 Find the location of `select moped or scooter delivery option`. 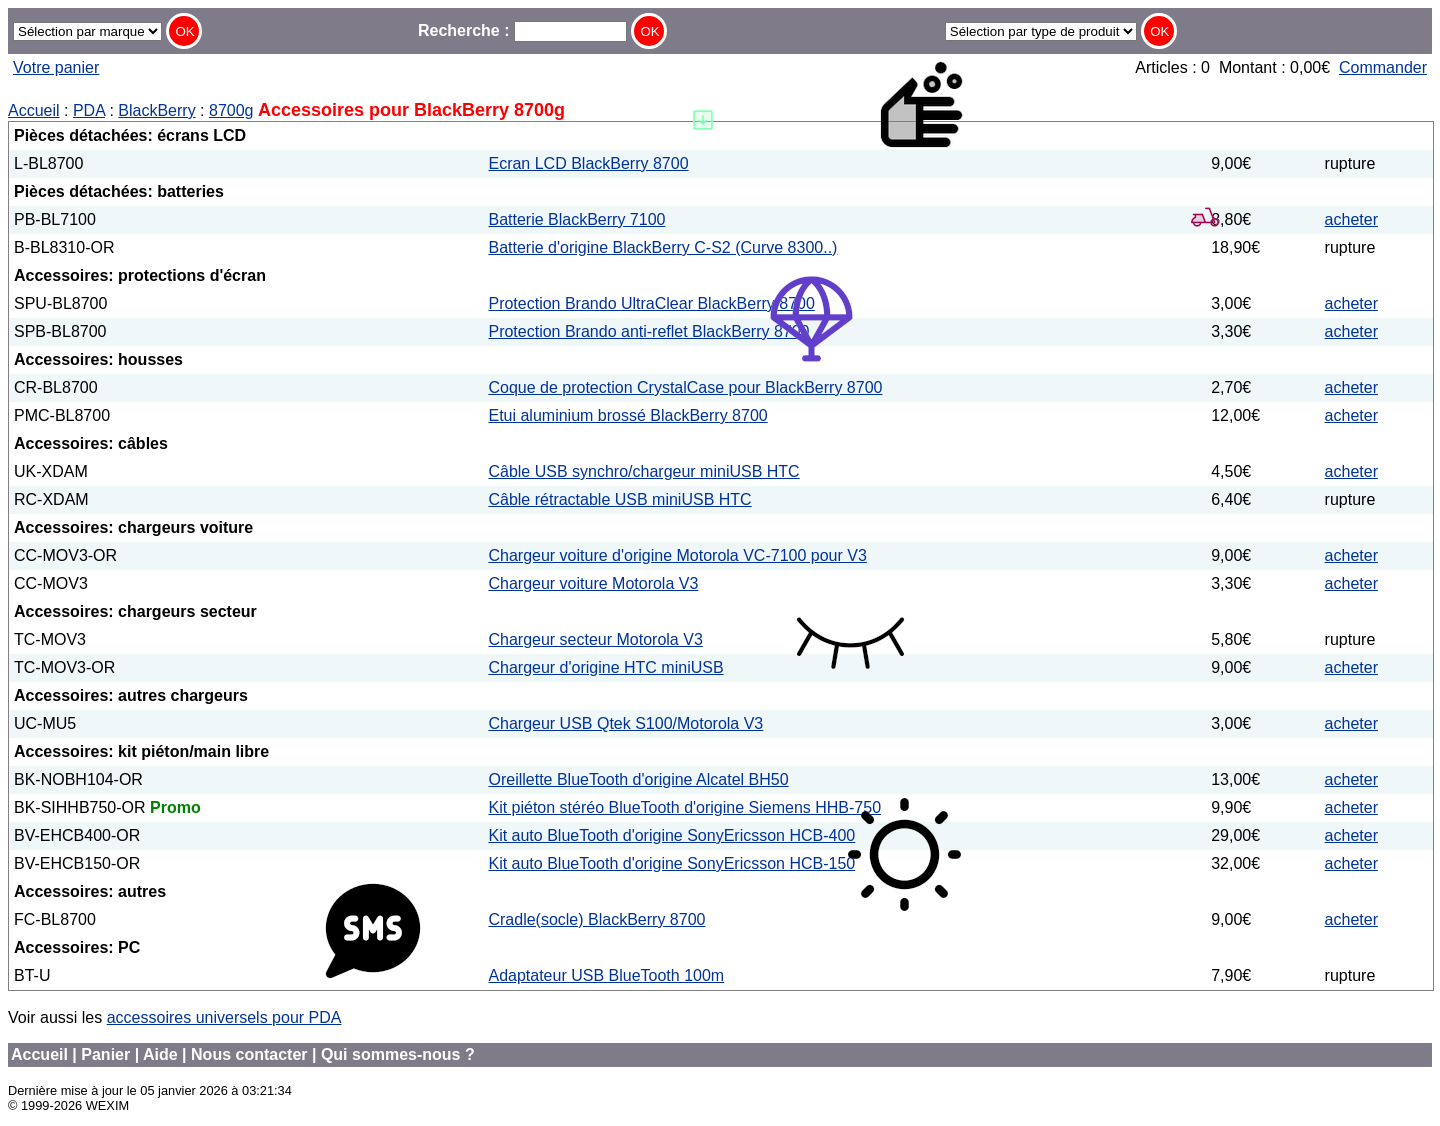

select moped or scooter delivery option is located at coordinates (1205, 218).